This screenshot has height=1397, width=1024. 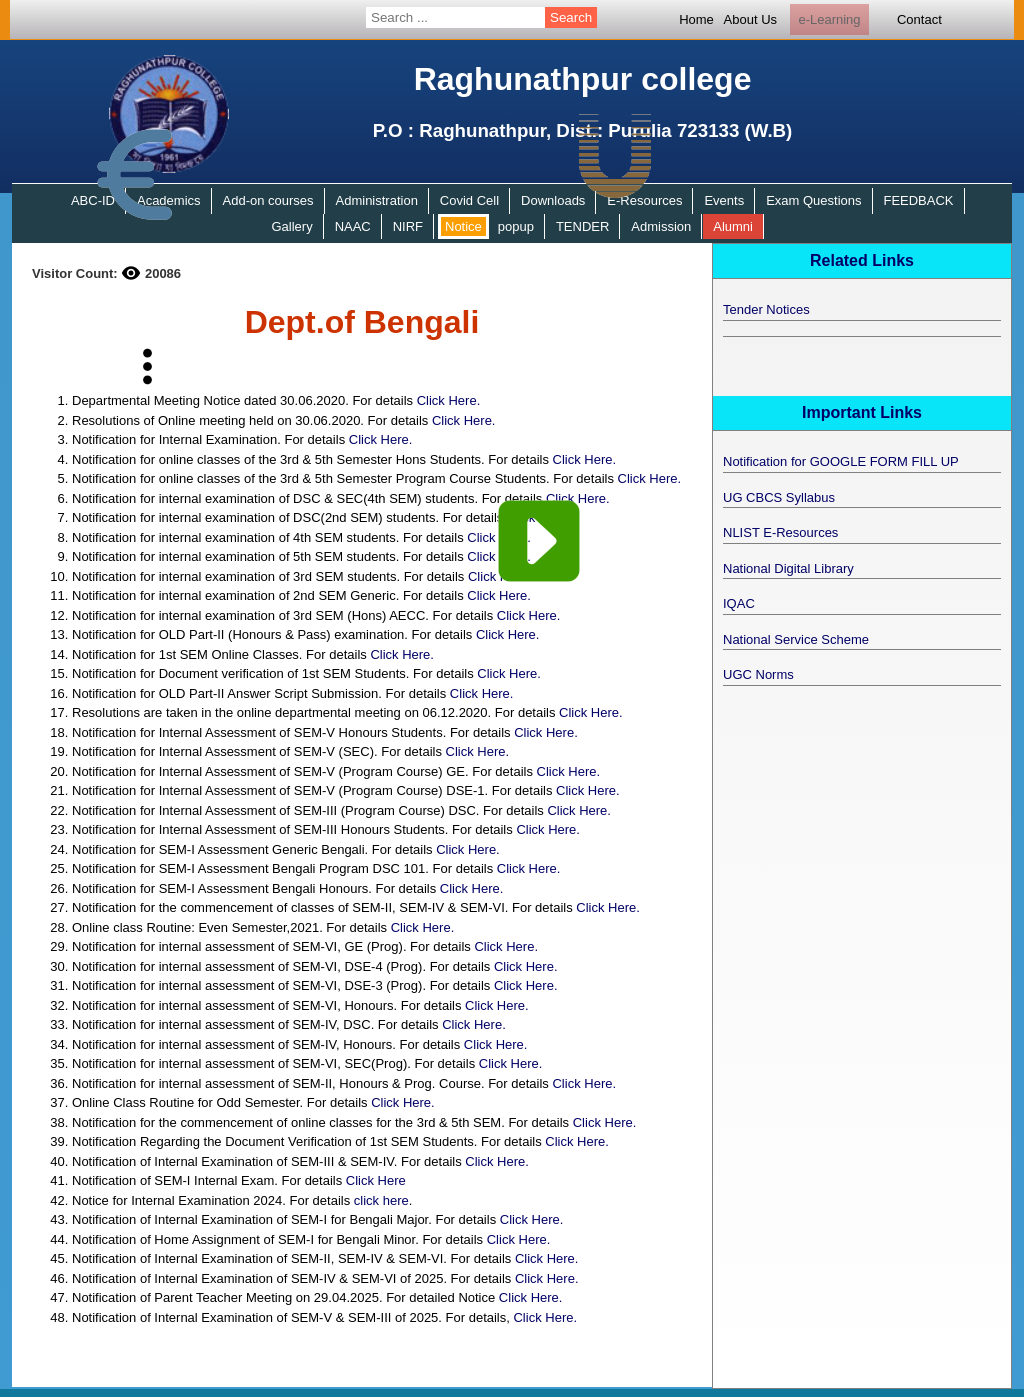 I want to click on indicates euro currency or pricing, so click(x=139, y=174).